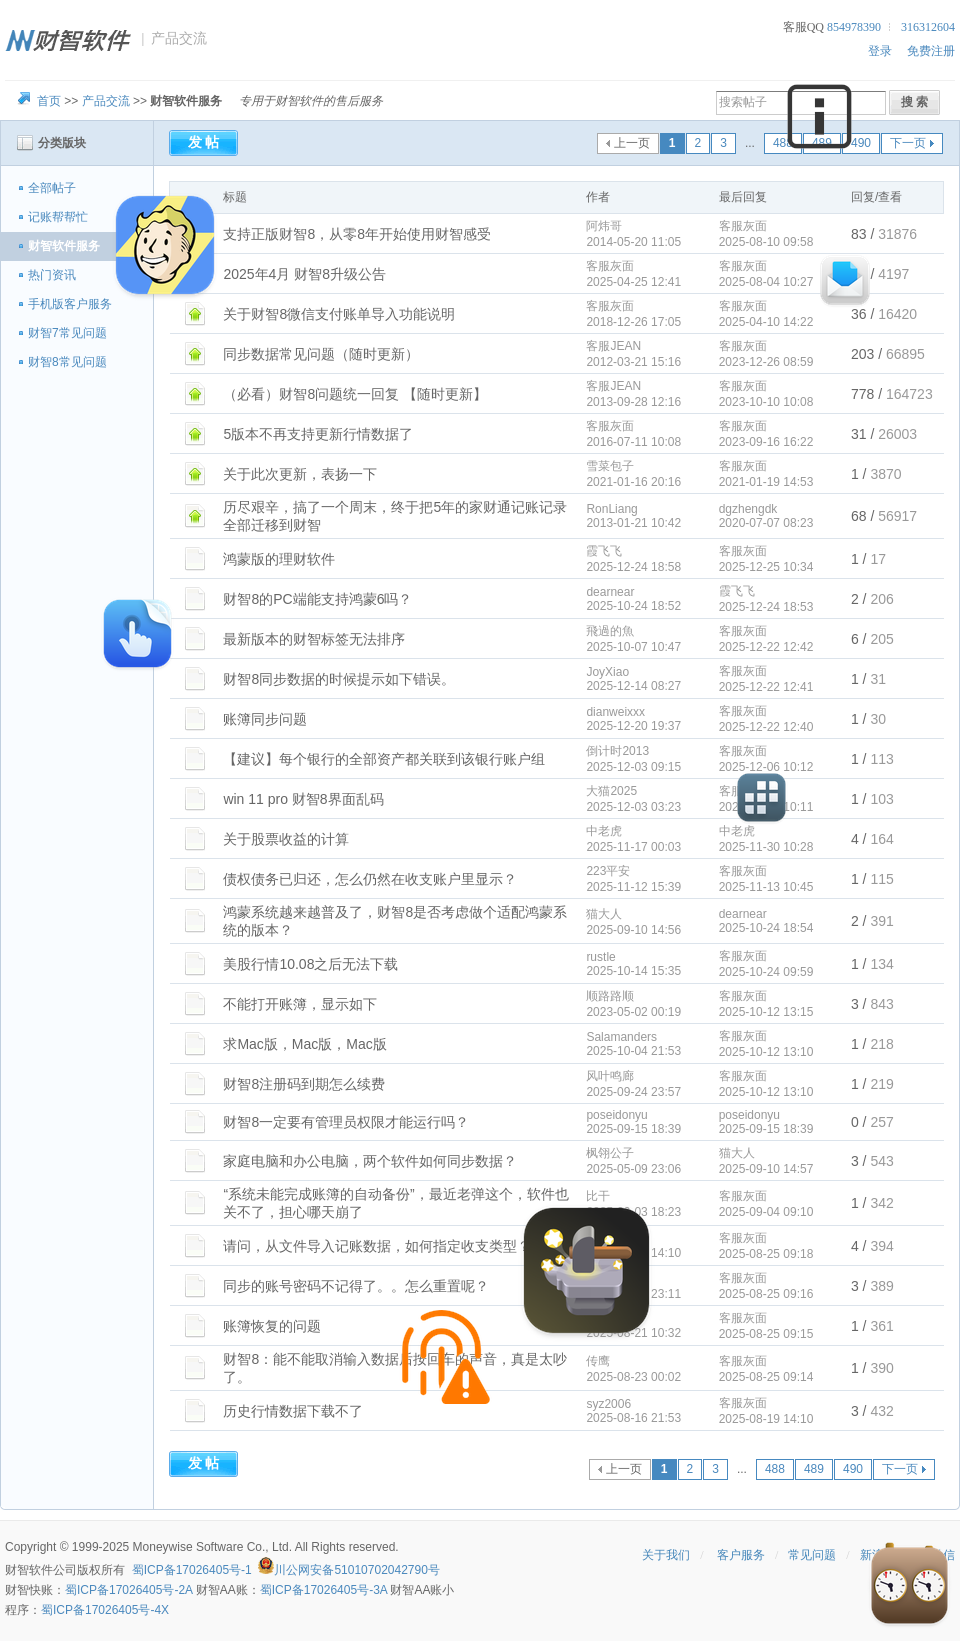 This screenshot has width=960, height=1641. I want to click on open mailspring email client, so click(845, 280).